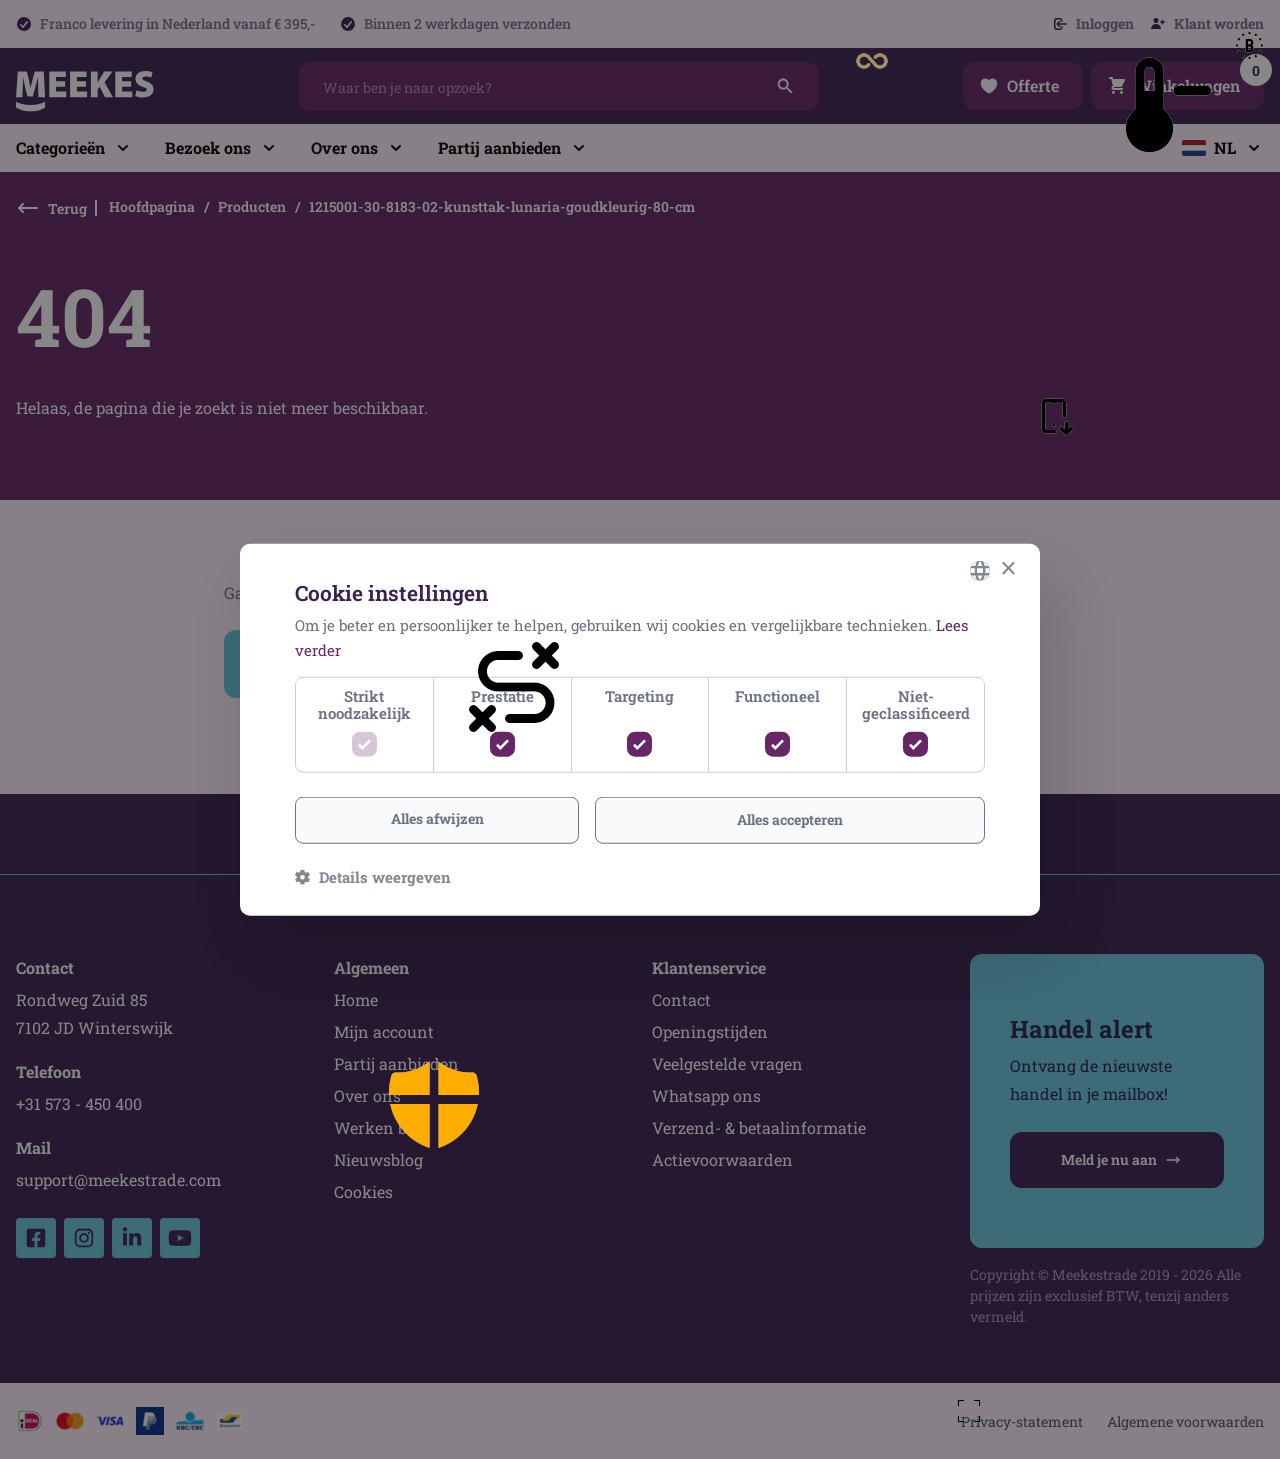 The image size is (1280, 1459). Describe the element at coordinates (1249, 45) in the screenshot. I see `indicates bold text formatting option` at that location.